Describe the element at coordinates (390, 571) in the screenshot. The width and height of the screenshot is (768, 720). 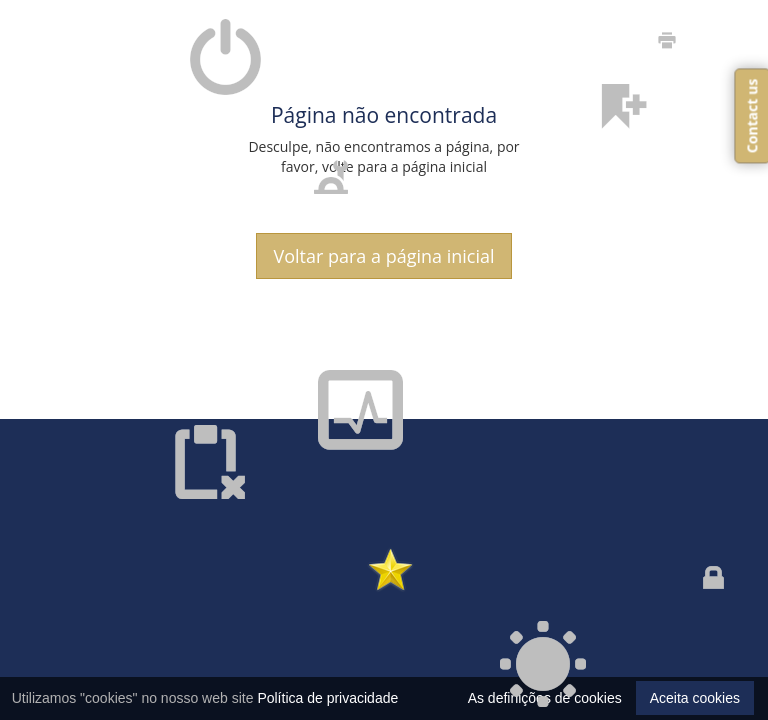
I see `indicates a starred or favorited item` at that location.